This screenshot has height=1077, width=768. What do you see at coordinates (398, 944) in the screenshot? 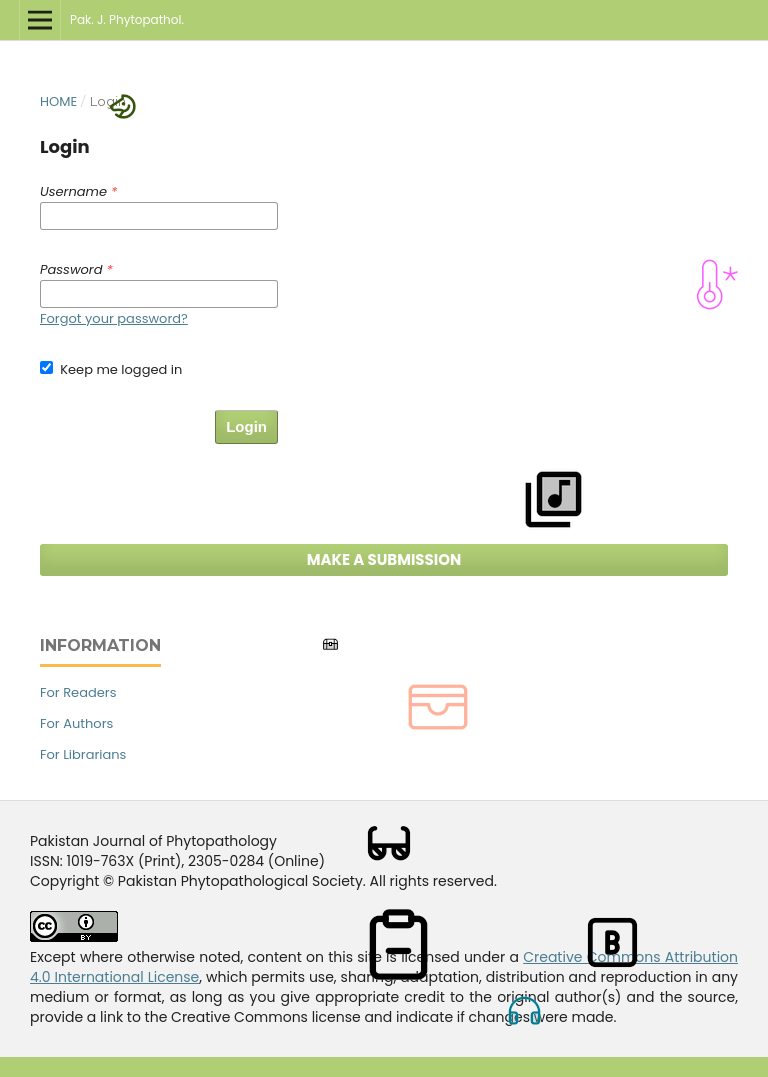
I see `remove an item from the clipboard` at bounding box center [398, 944].